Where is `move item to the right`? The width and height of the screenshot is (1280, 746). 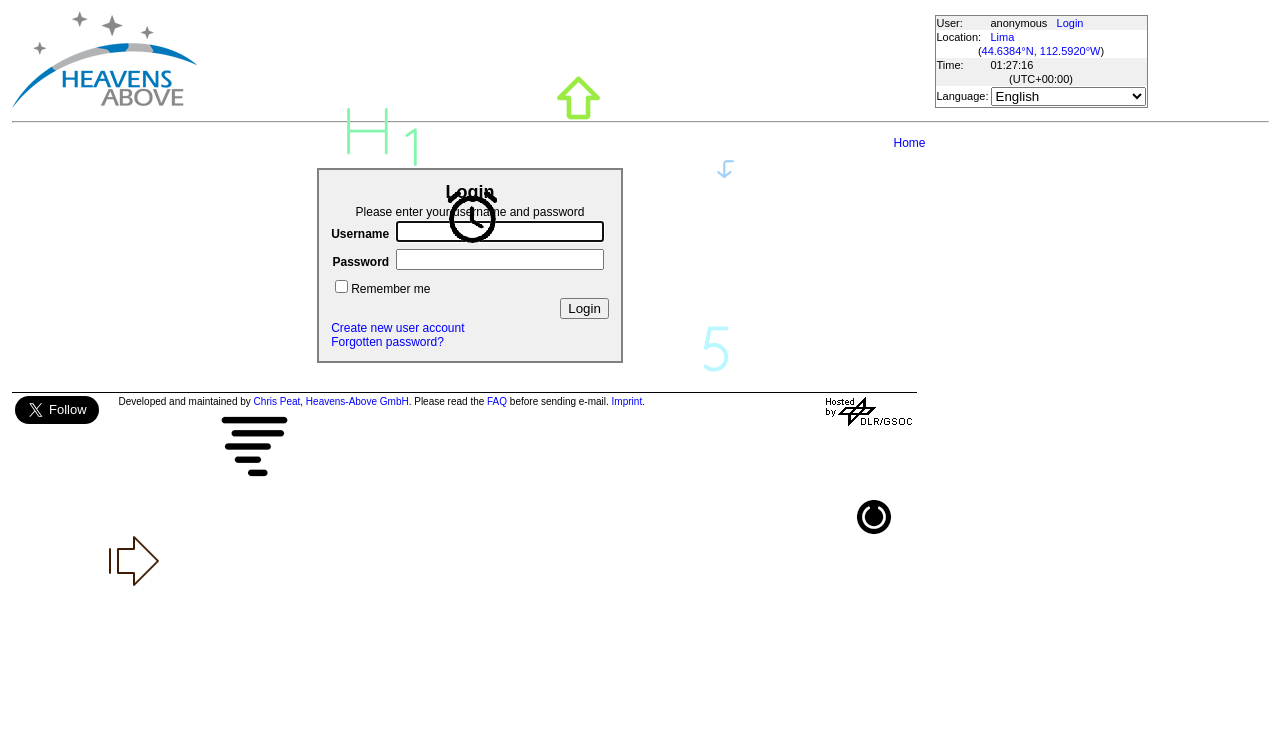
move item to the right is located at coordinates (132, 561).